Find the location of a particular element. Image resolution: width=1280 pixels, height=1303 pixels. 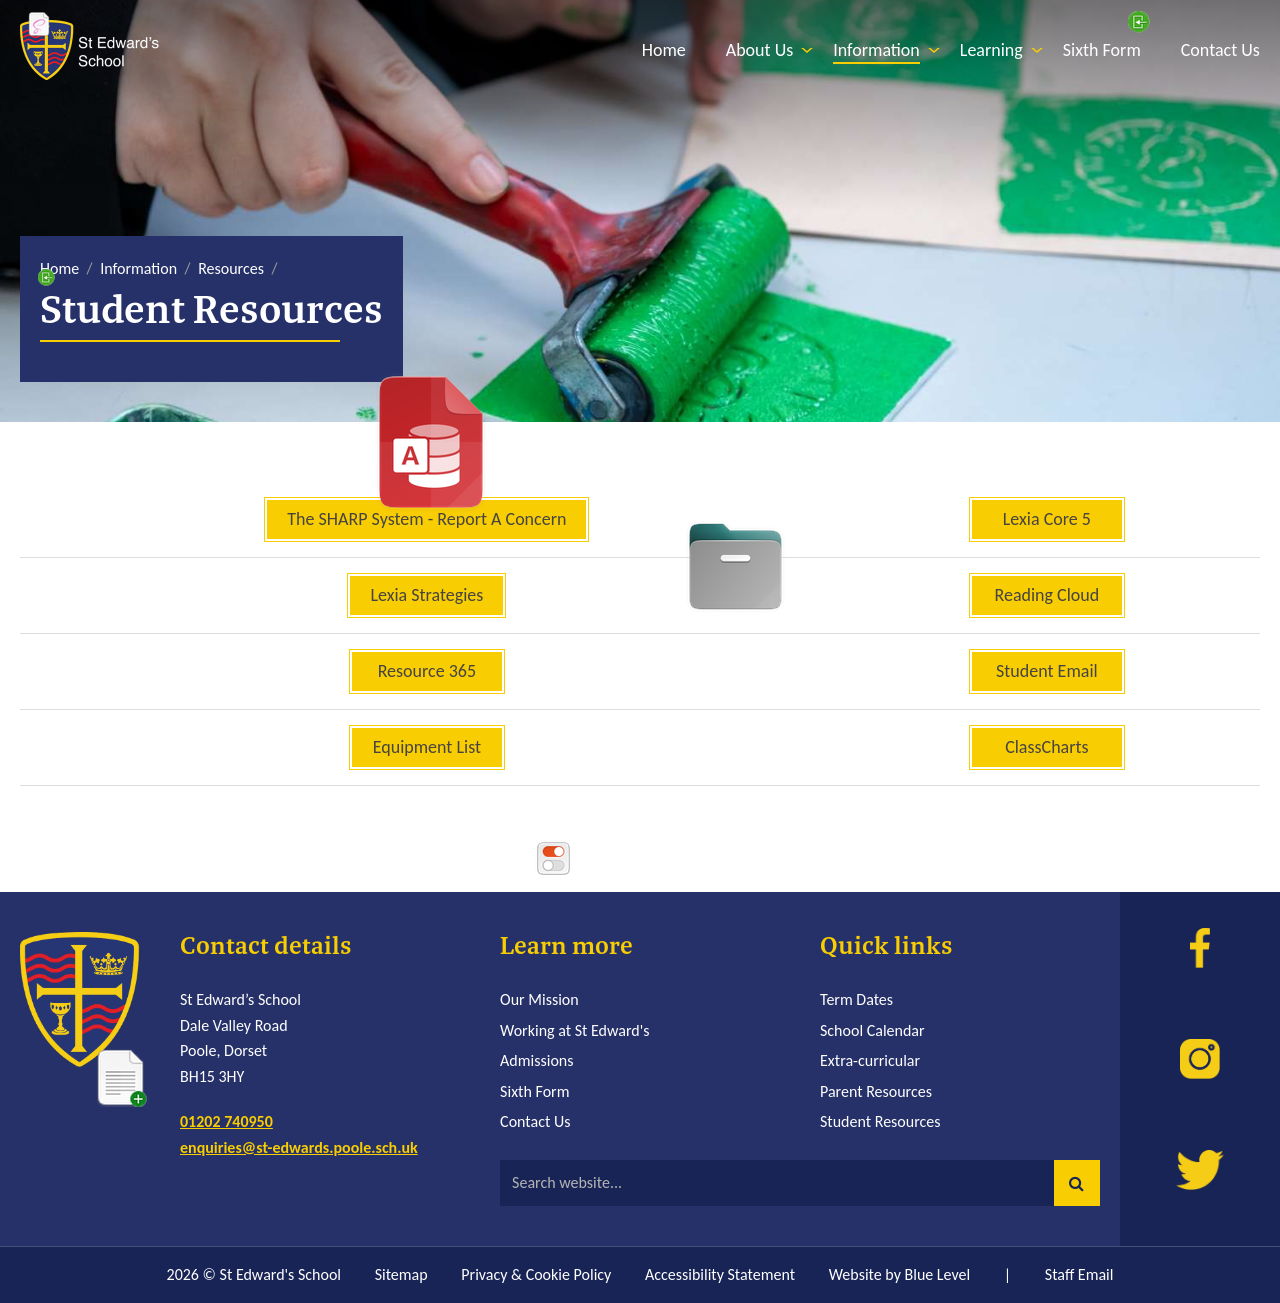

open gnome tweaks application is located at coordinates (553, 858).